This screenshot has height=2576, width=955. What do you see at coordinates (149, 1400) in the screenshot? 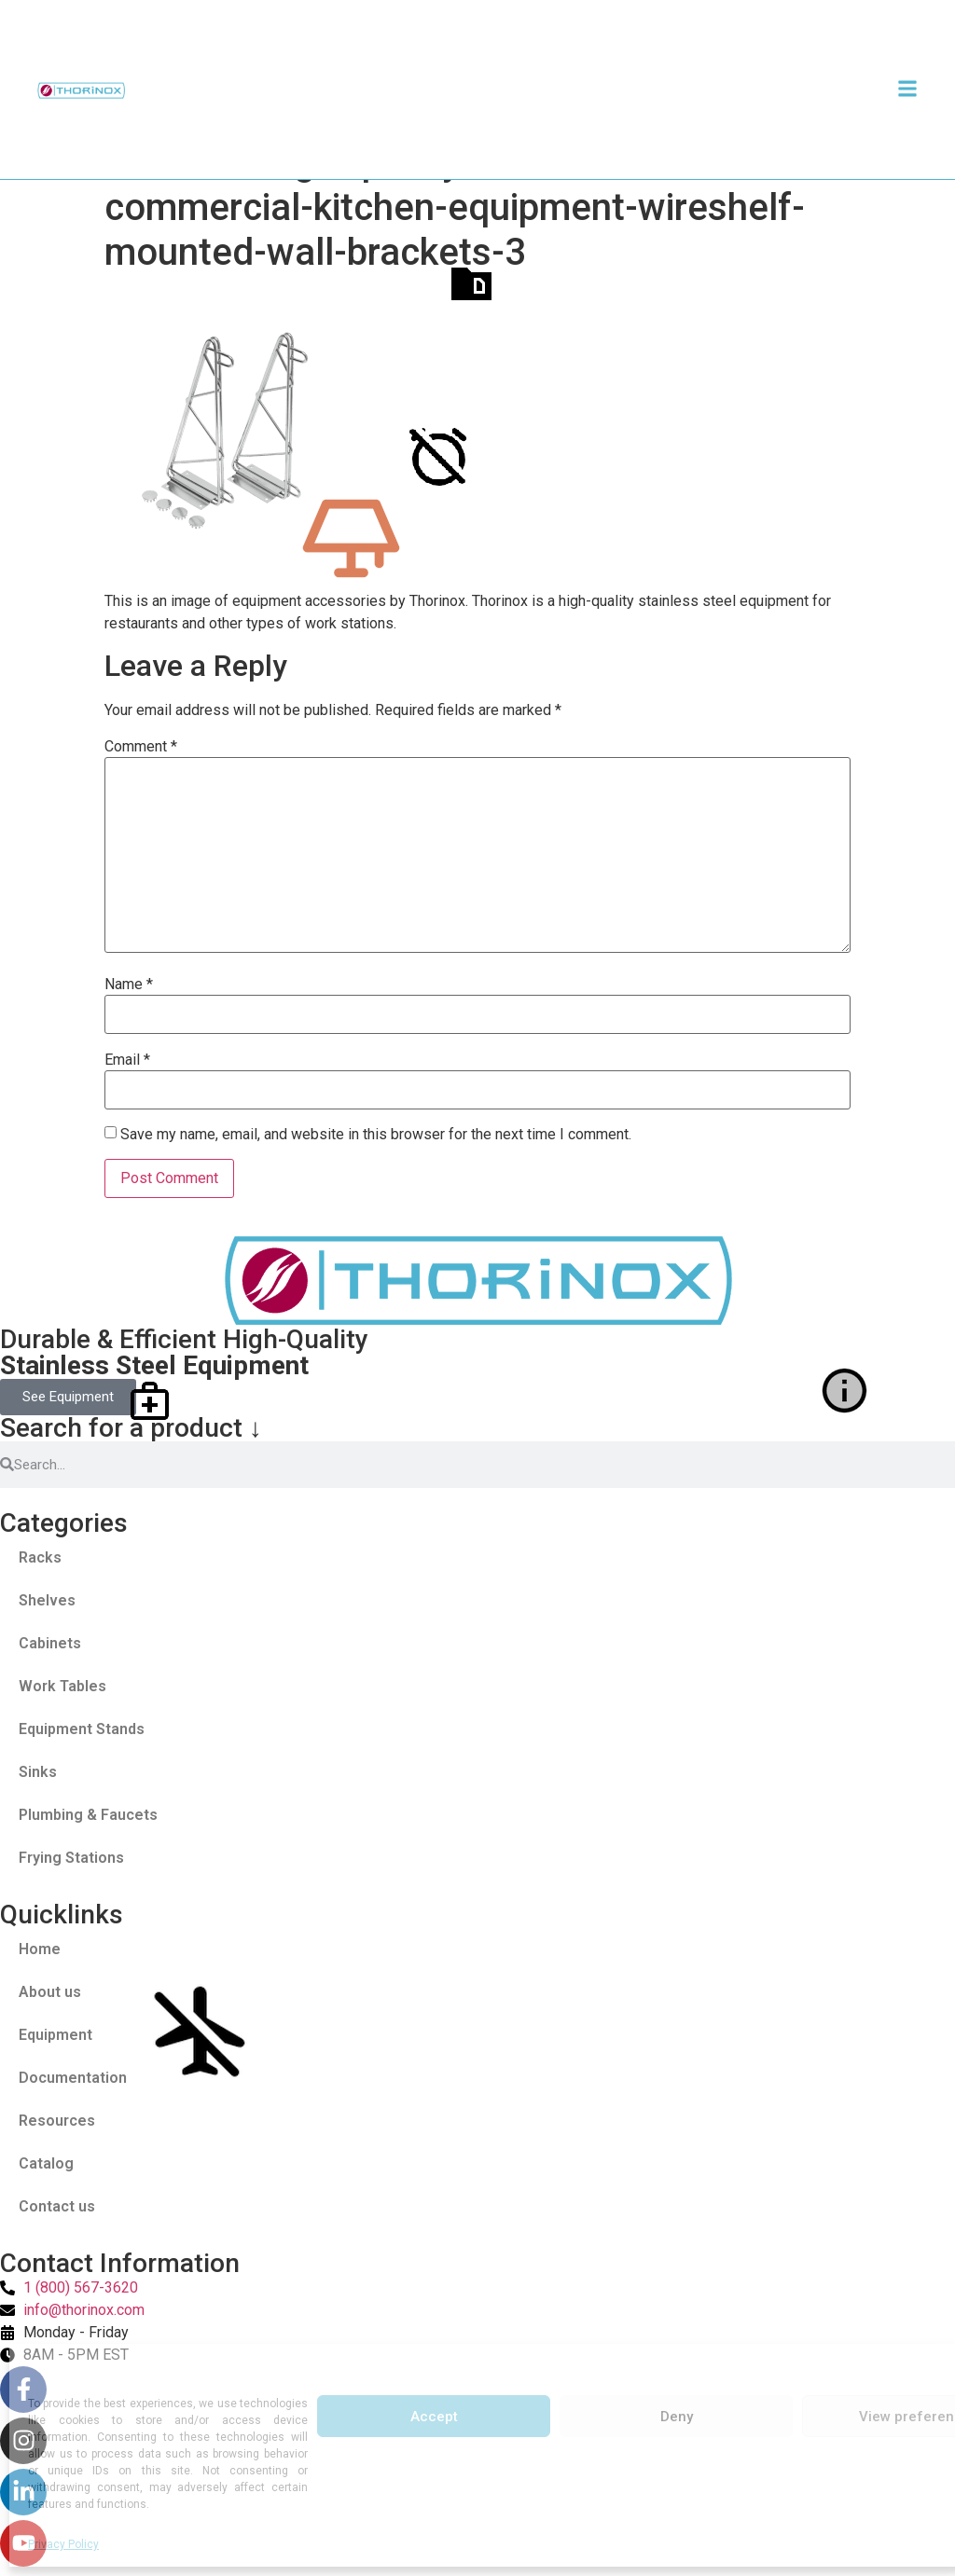
I see `access medical or health services` at bounding box center [149, 1400].